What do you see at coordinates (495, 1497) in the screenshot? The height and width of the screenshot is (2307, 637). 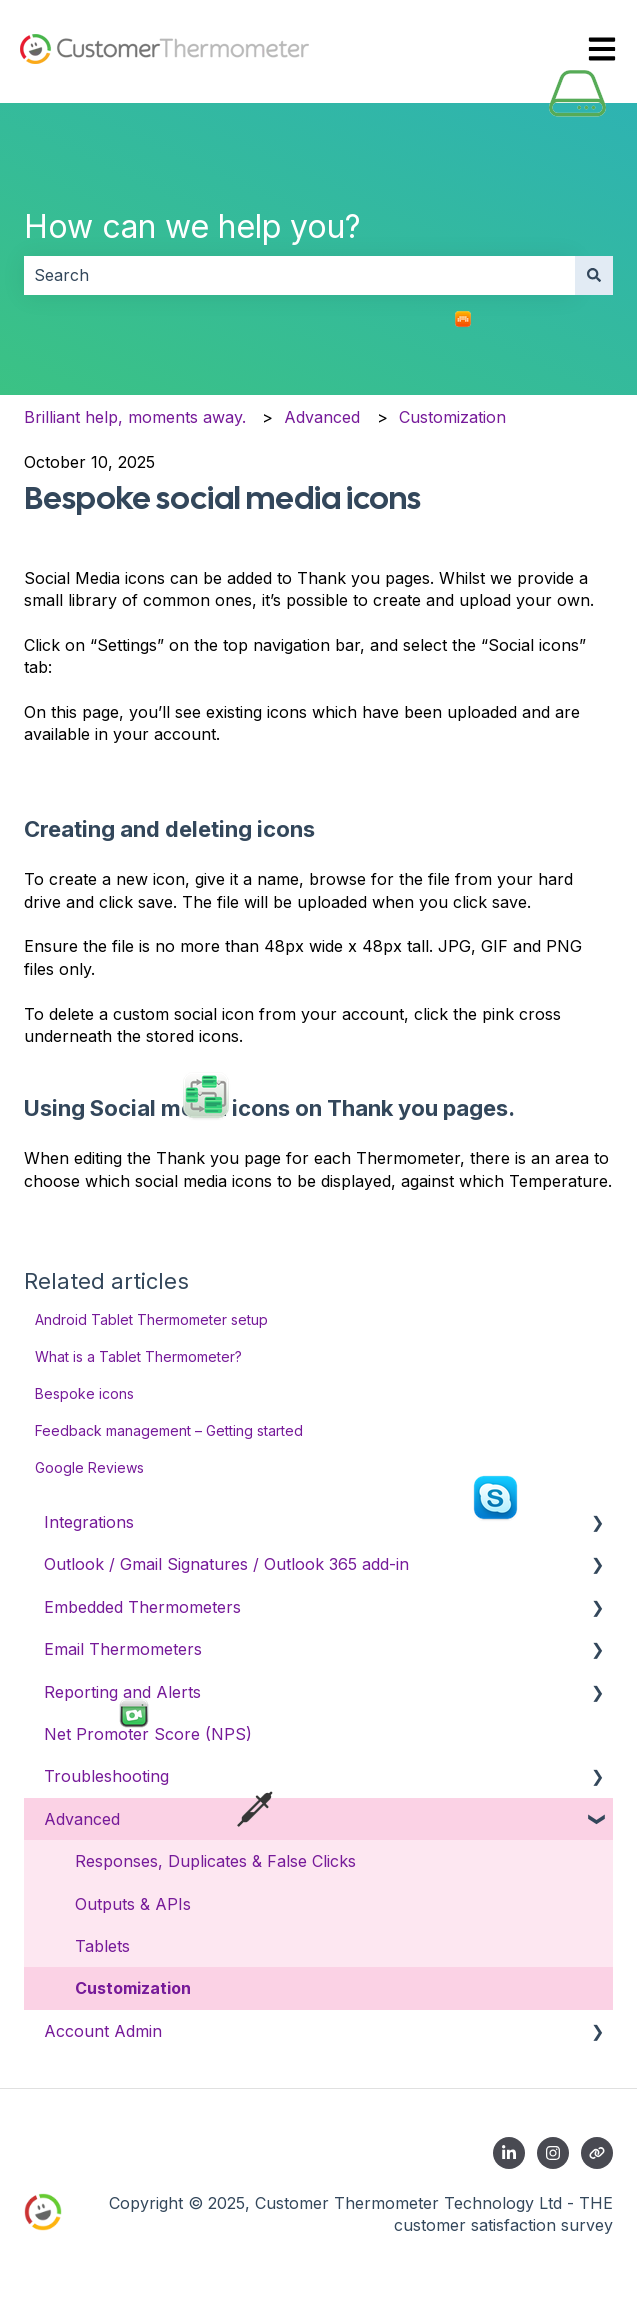 I see `open Skype app` at bounding box center [495, 1497].